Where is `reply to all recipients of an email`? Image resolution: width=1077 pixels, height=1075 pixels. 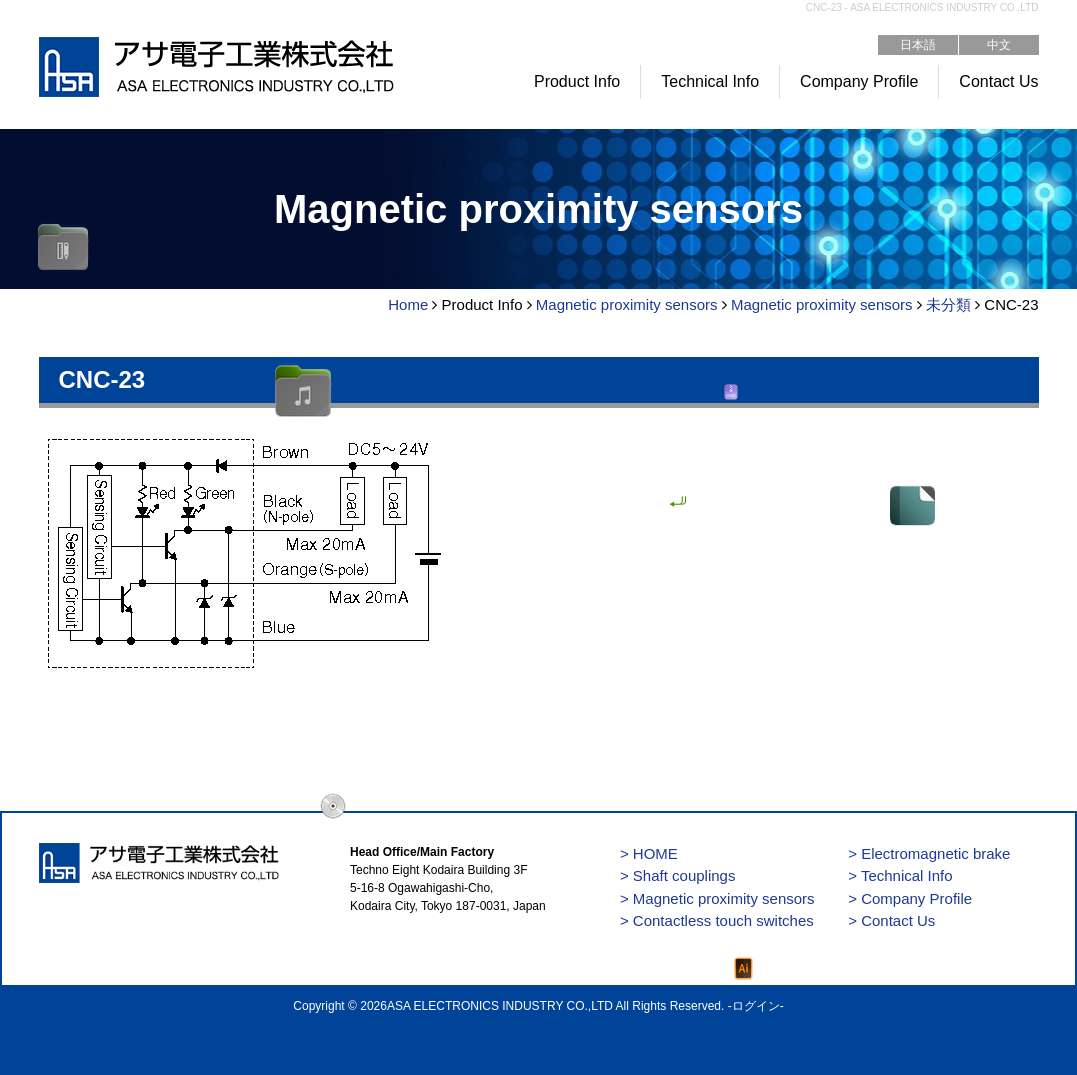
reply to all recipients of an email is located at coordinates (677, 500).